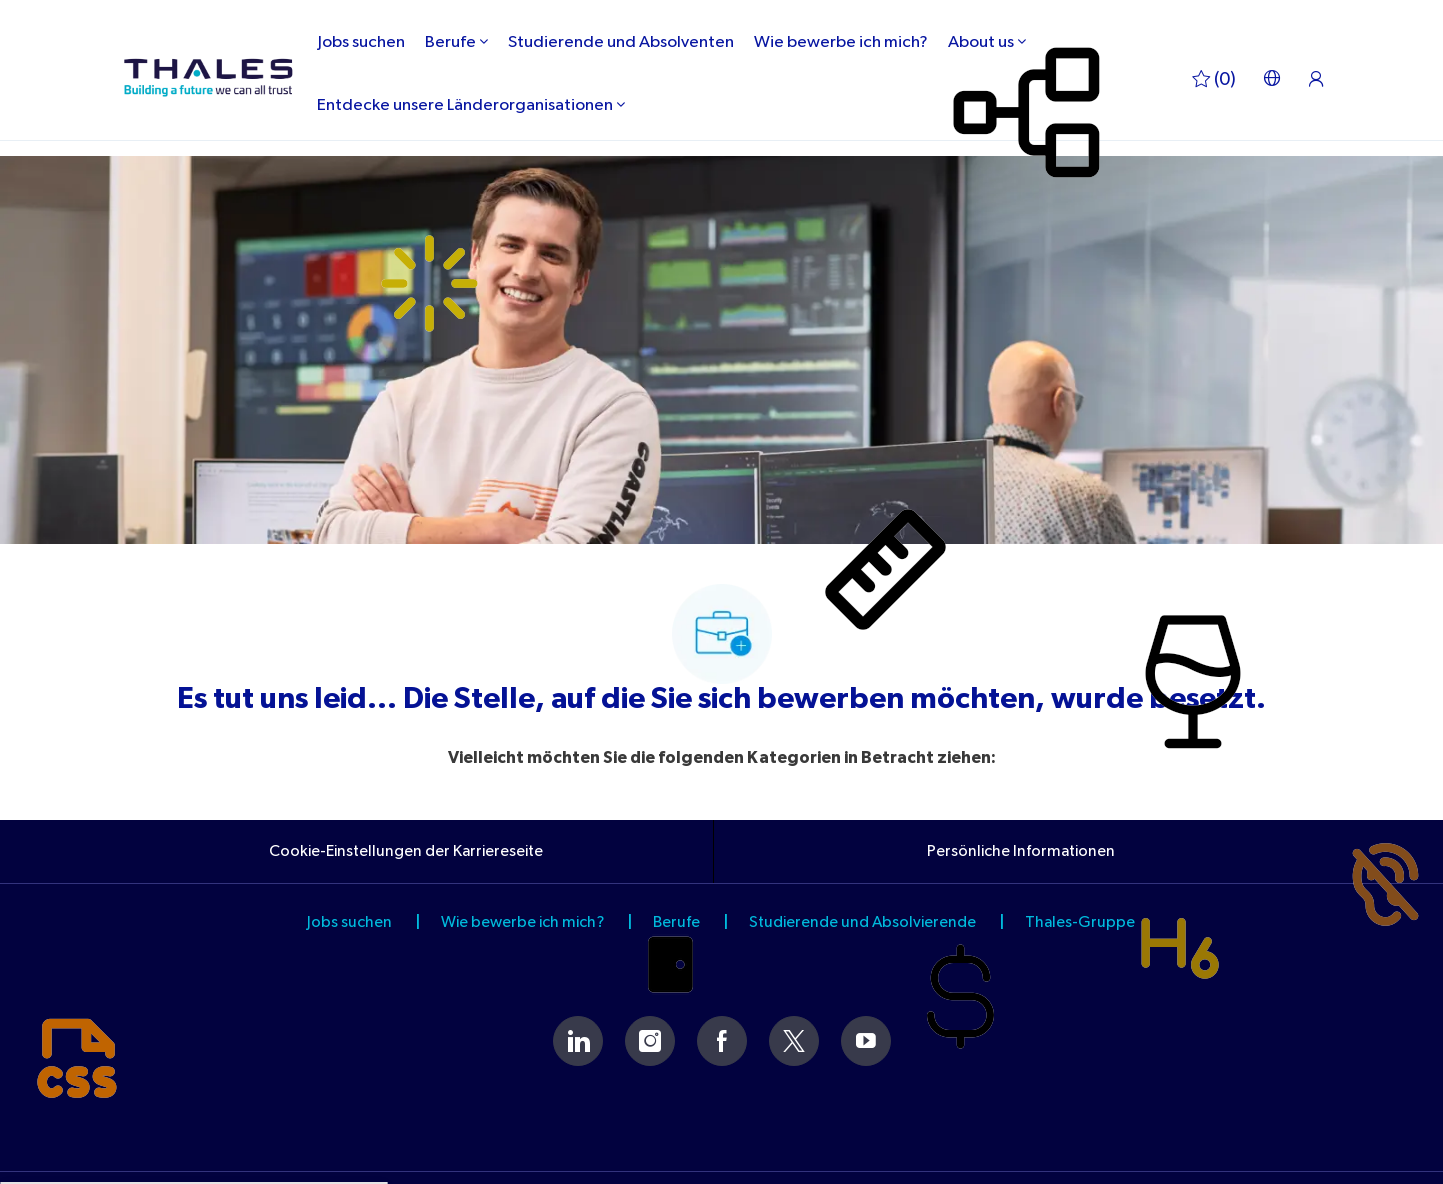 This screenshot has width=1443, height=1184. I want to click on format text as heading level 6, so click(1176, 947).